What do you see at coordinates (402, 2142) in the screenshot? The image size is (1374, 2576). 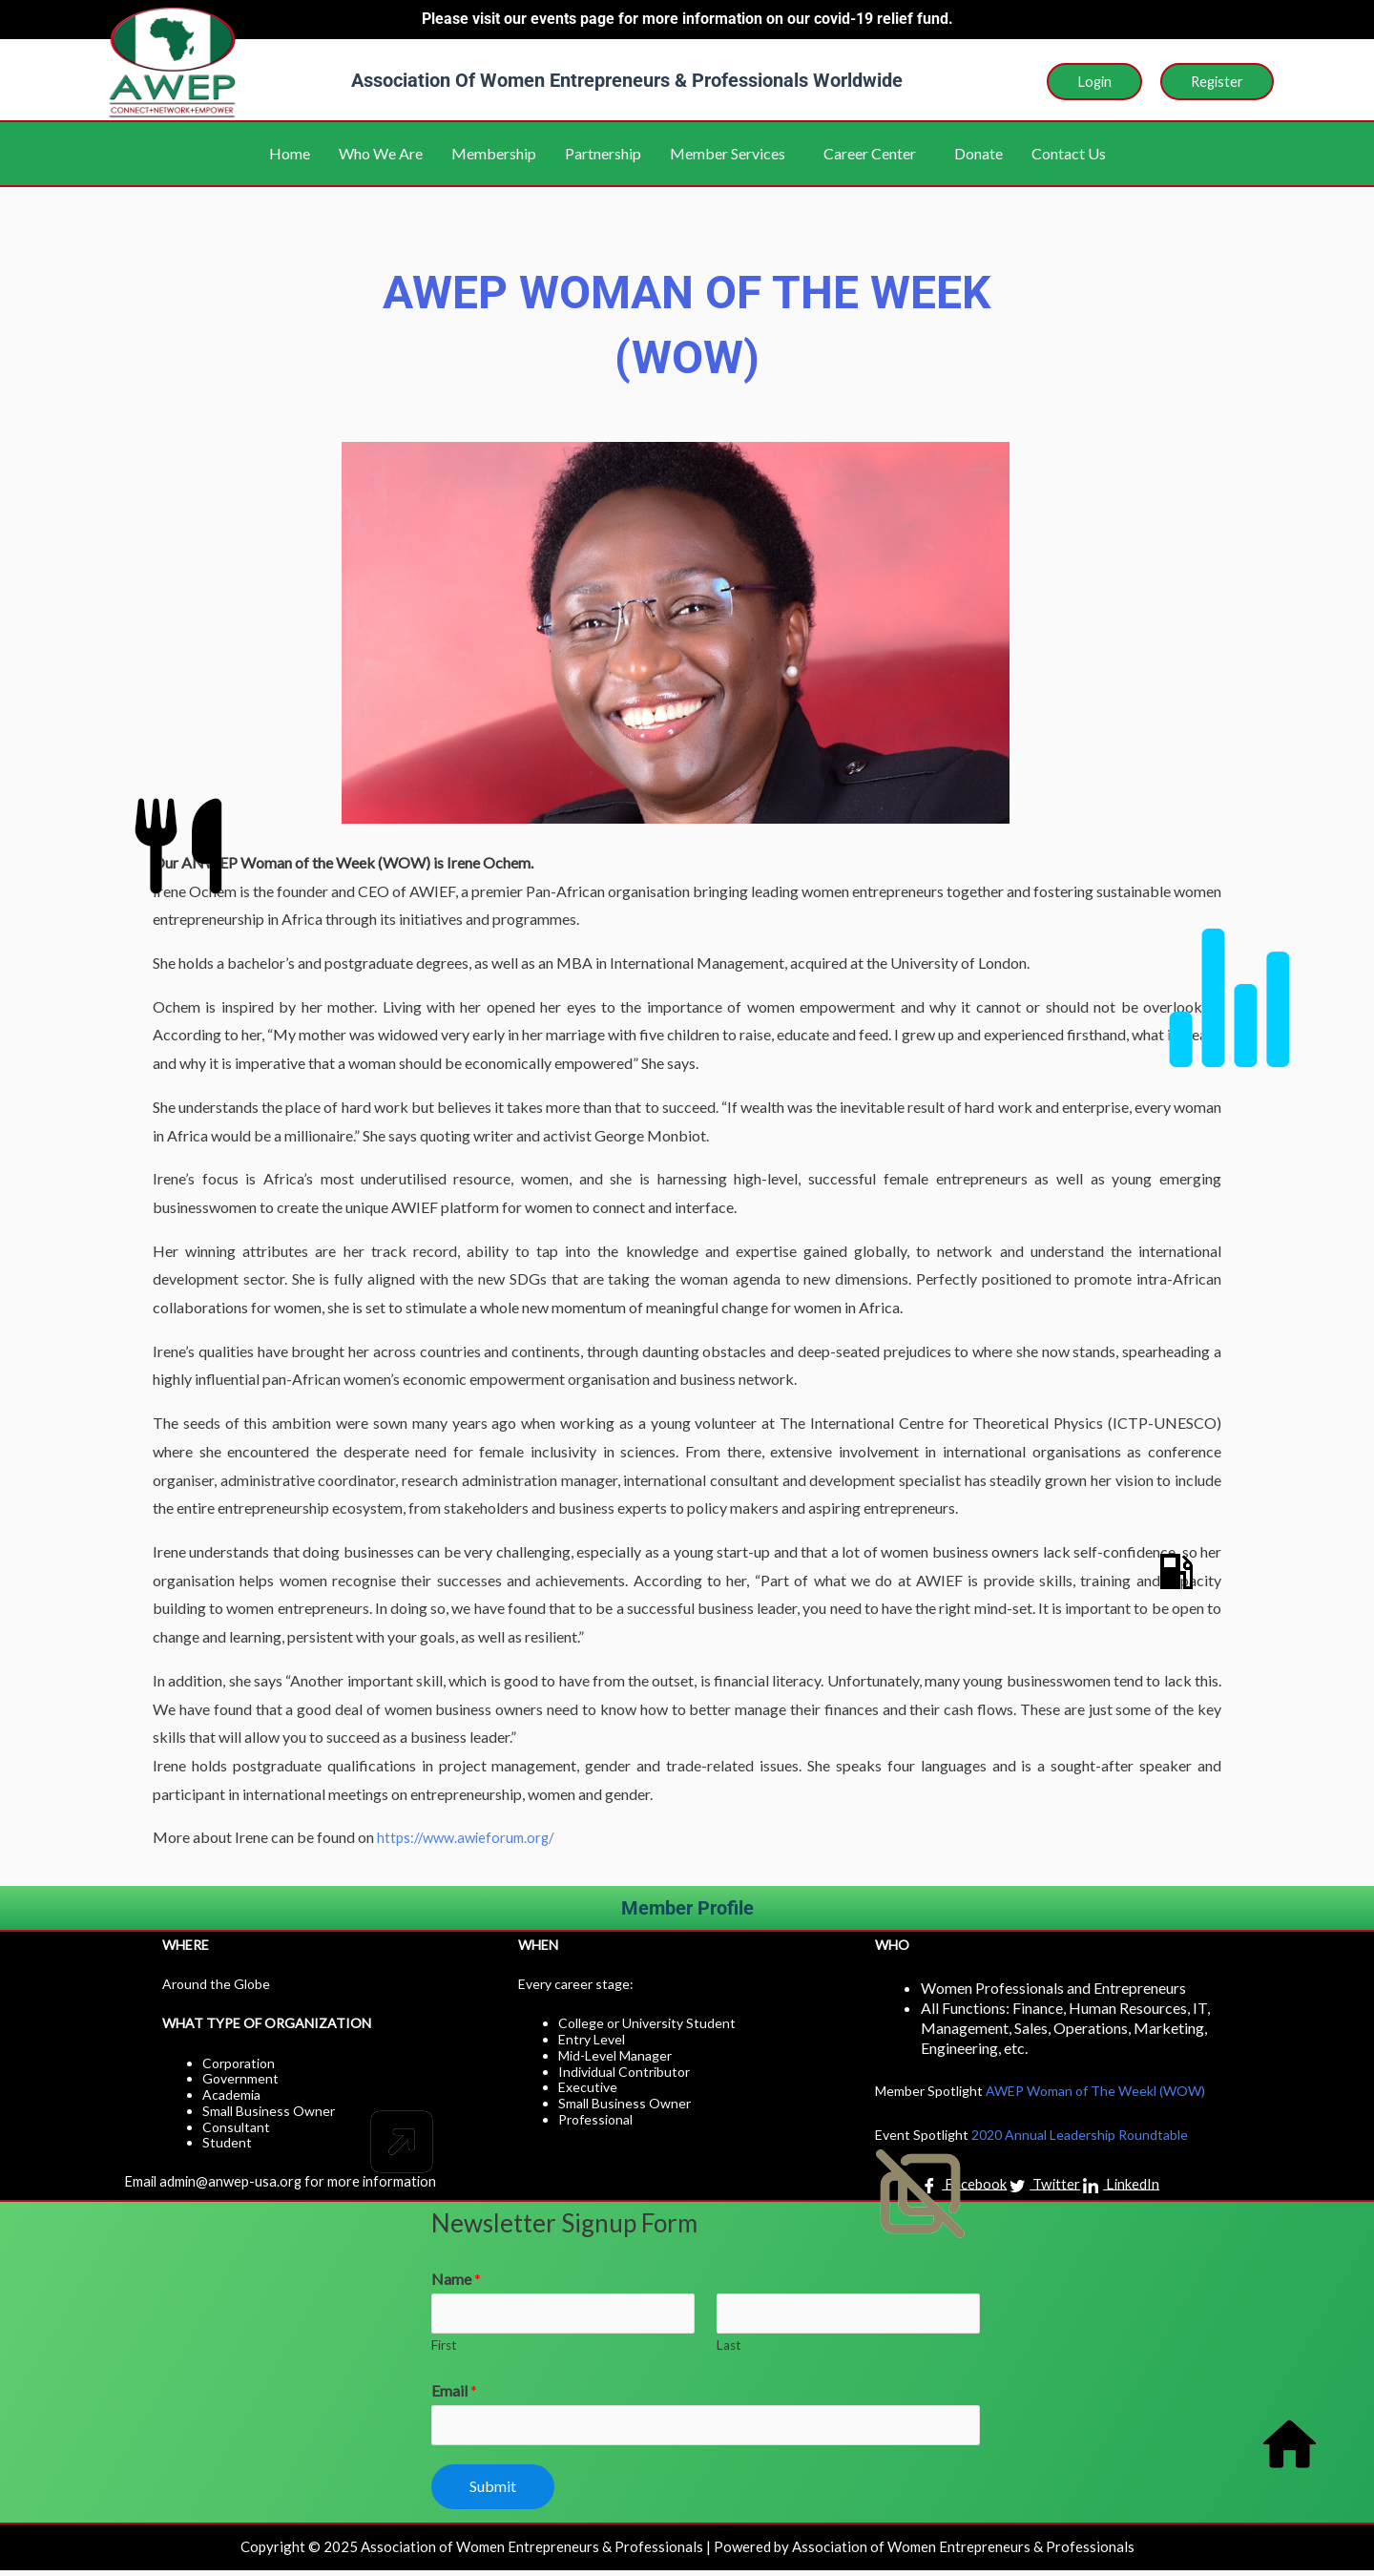 I see `open link in a new window or tab` at bounding box center [402, 2142].